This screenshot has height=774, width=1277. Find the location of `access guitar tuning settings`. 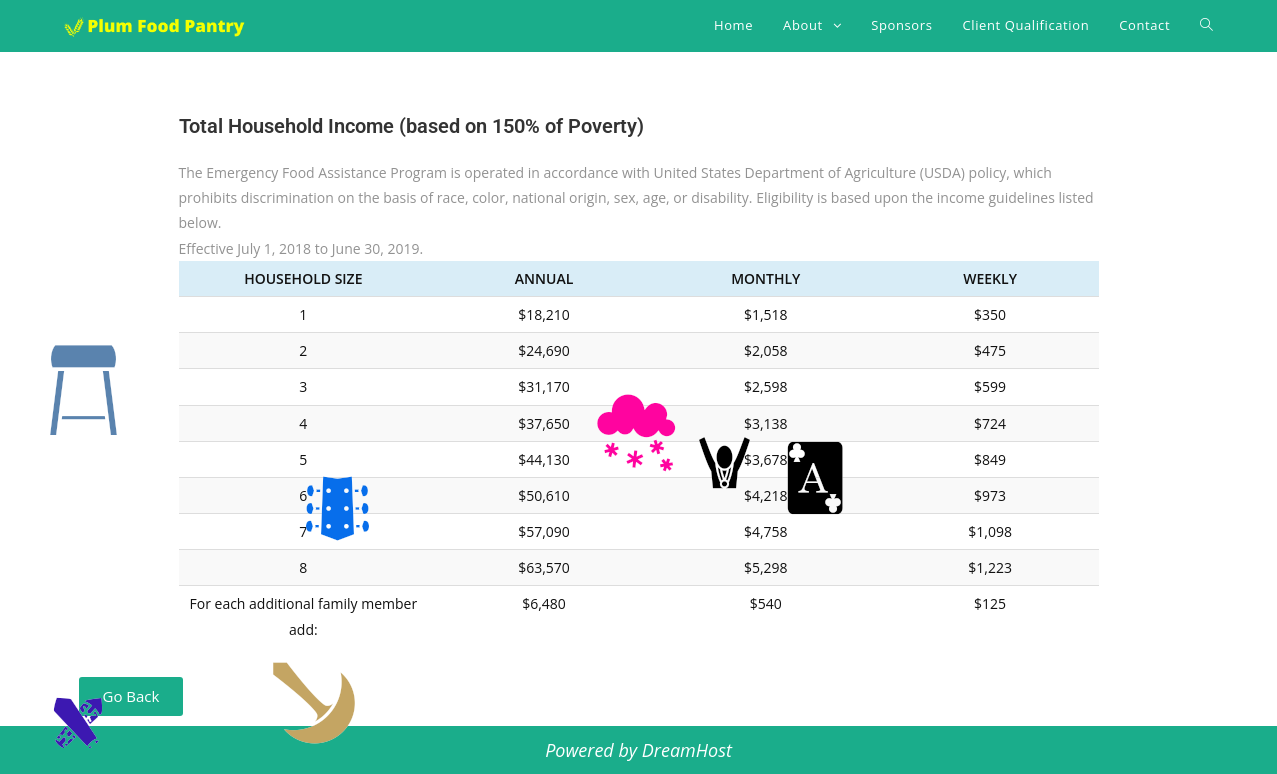

access guitar tuning settings is located at coordinates (337, 508).